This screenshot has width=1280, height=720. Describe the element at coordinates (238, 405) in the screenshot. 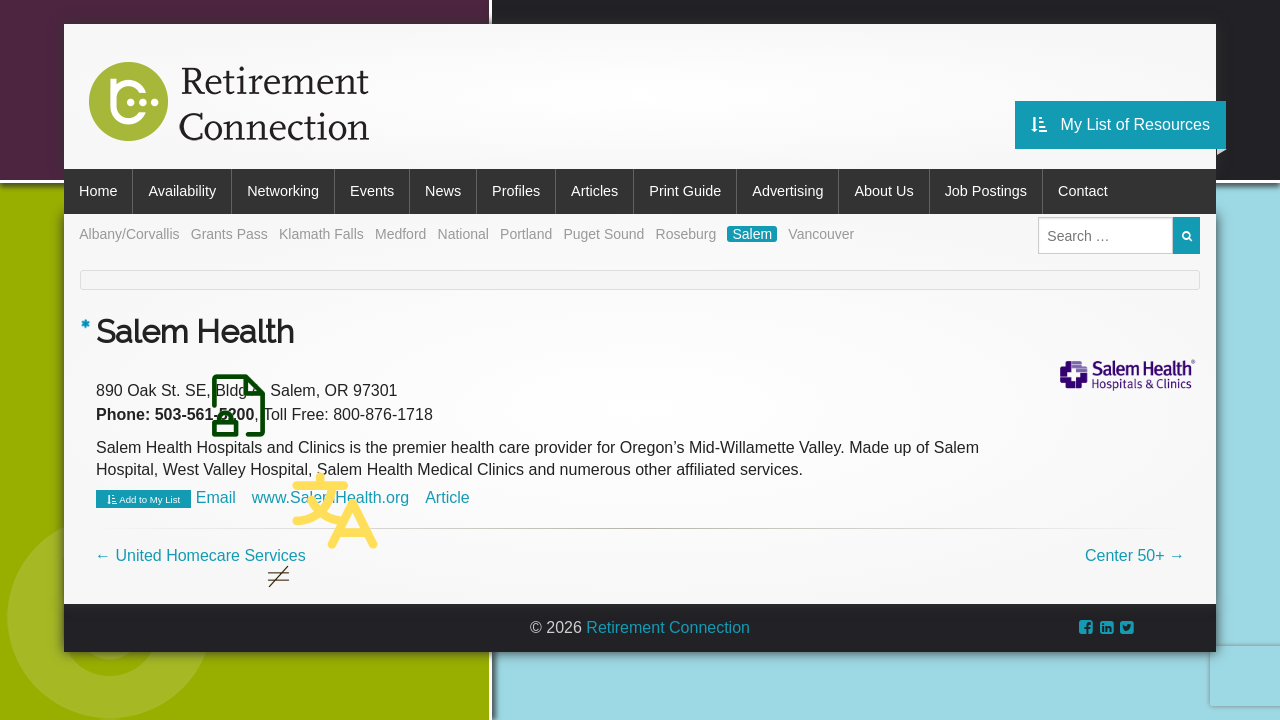

I see `access a password-protected file` at that location.